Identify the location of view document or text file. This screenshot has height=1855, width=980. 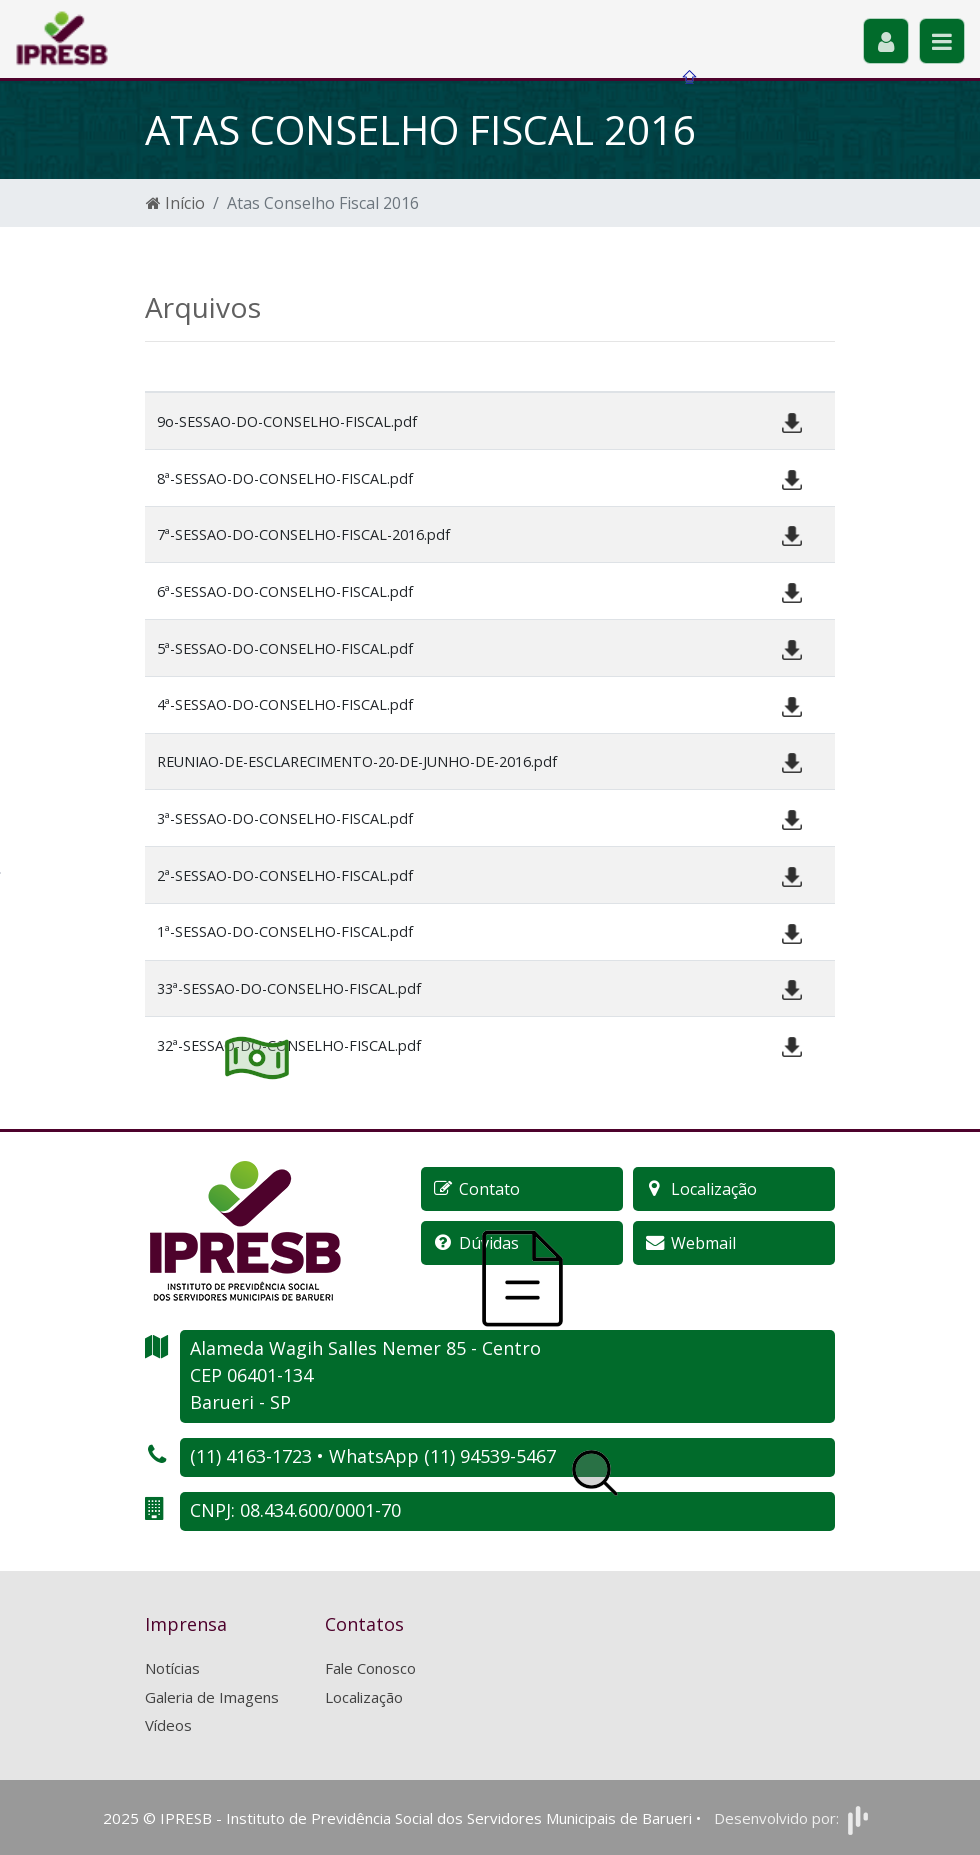
(522, 1278).